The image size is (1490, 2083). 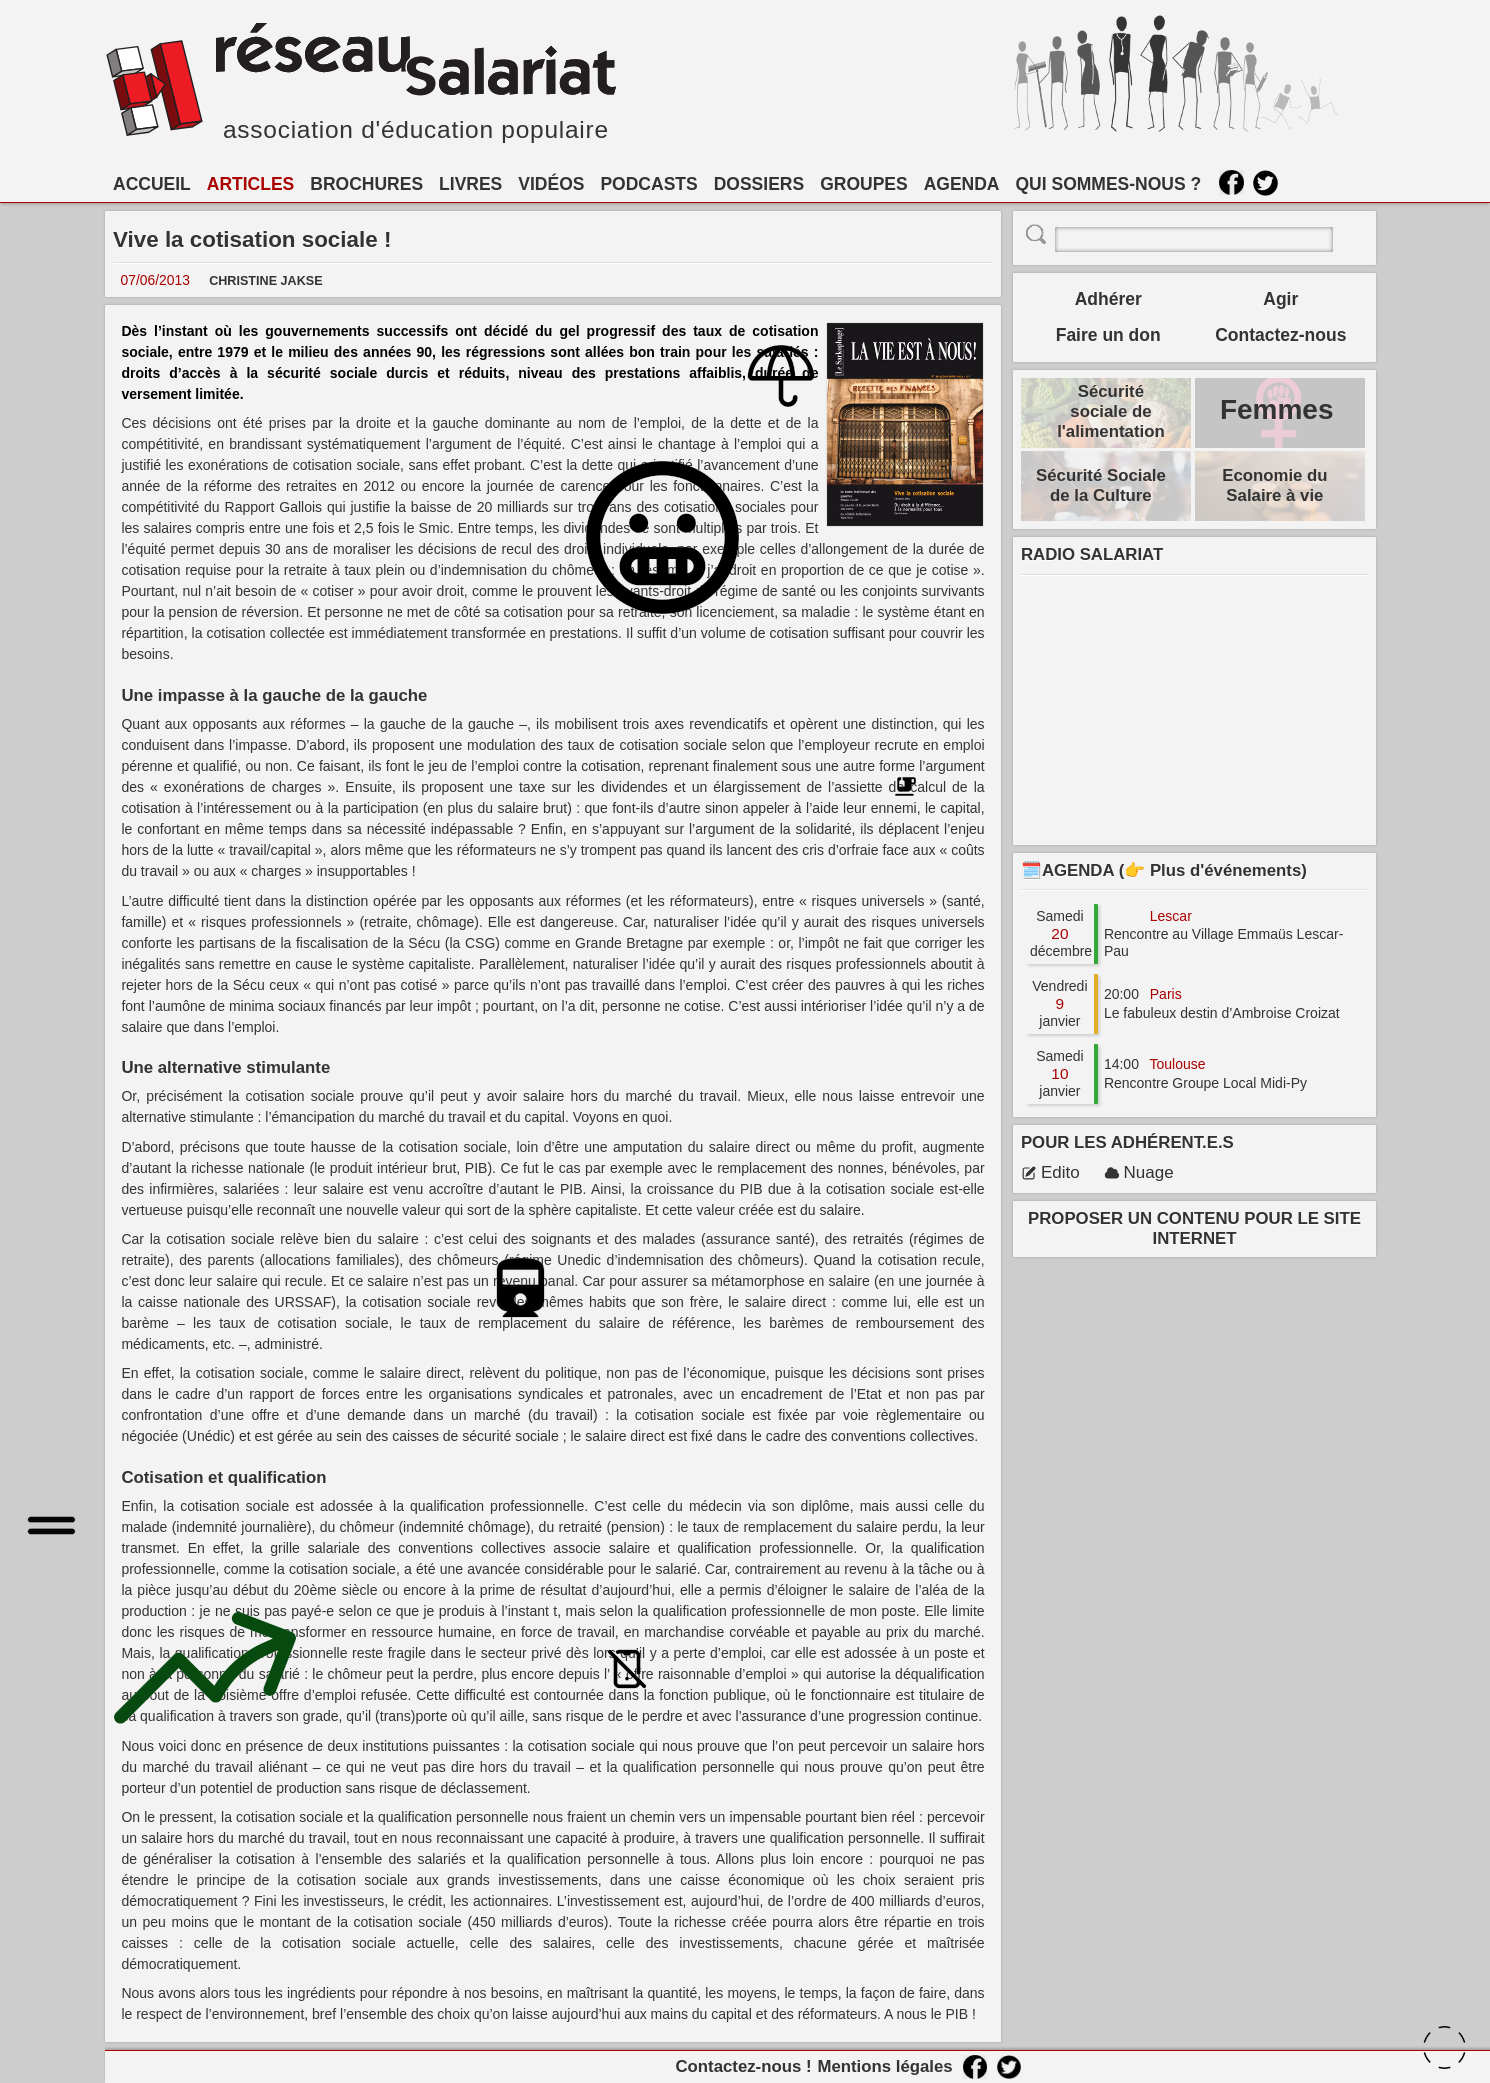 I want to click on view weather protection or rain forecast, so click(x=781, y=376).